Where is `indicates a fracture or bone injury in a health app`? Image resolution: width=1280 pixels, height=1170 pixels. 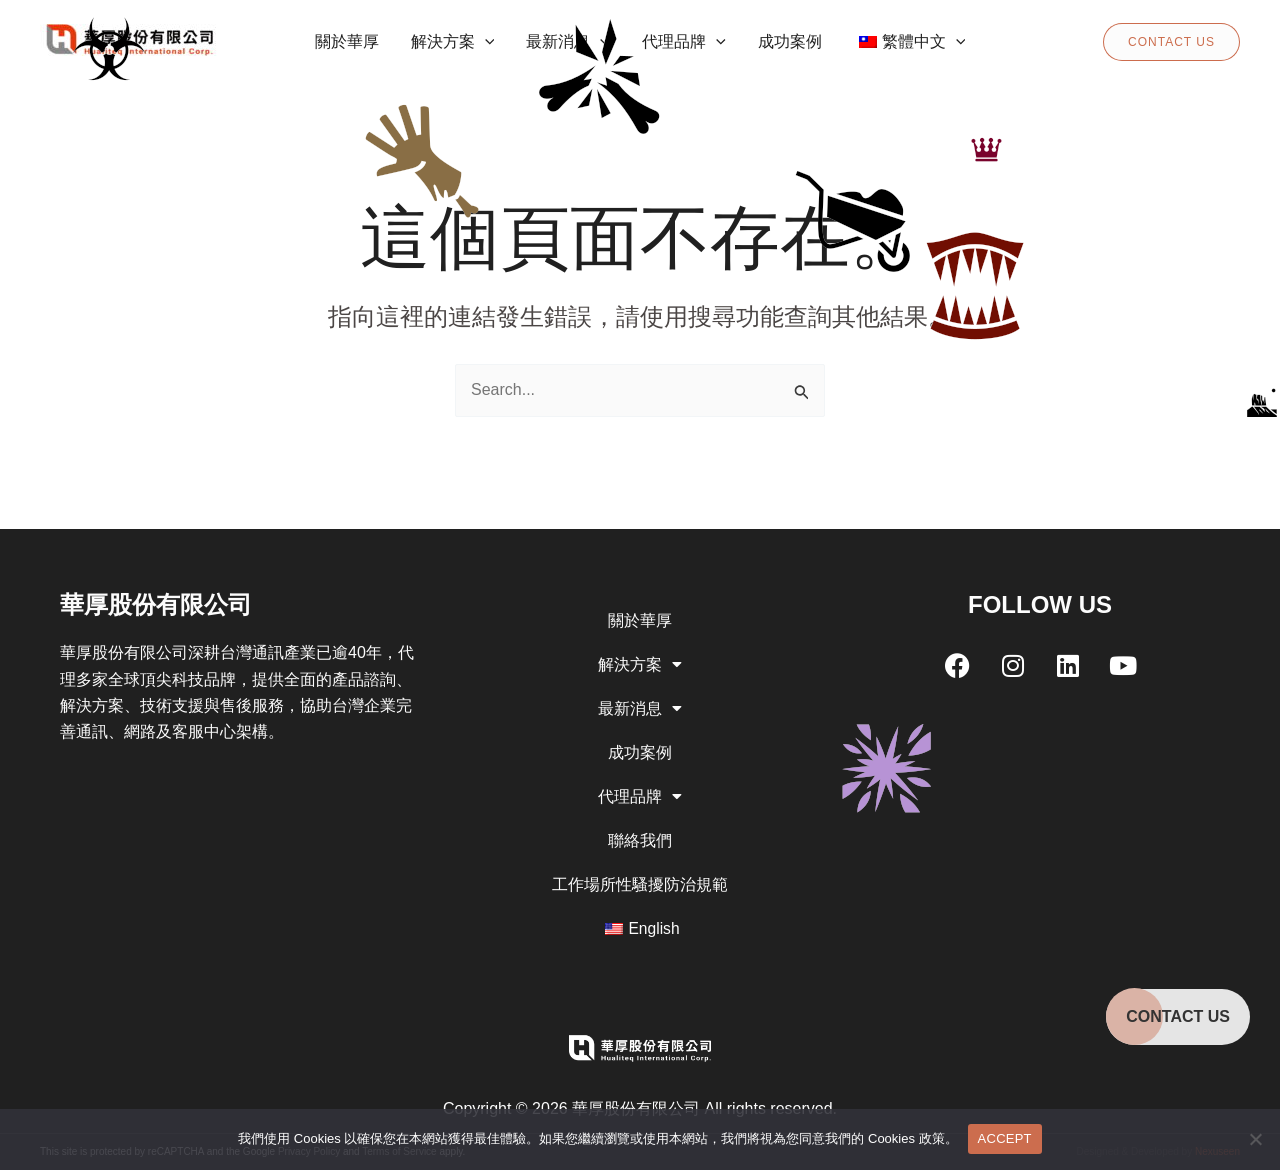
indicates a fracture or bone injury in a health app is located at coordinates (599, 77).